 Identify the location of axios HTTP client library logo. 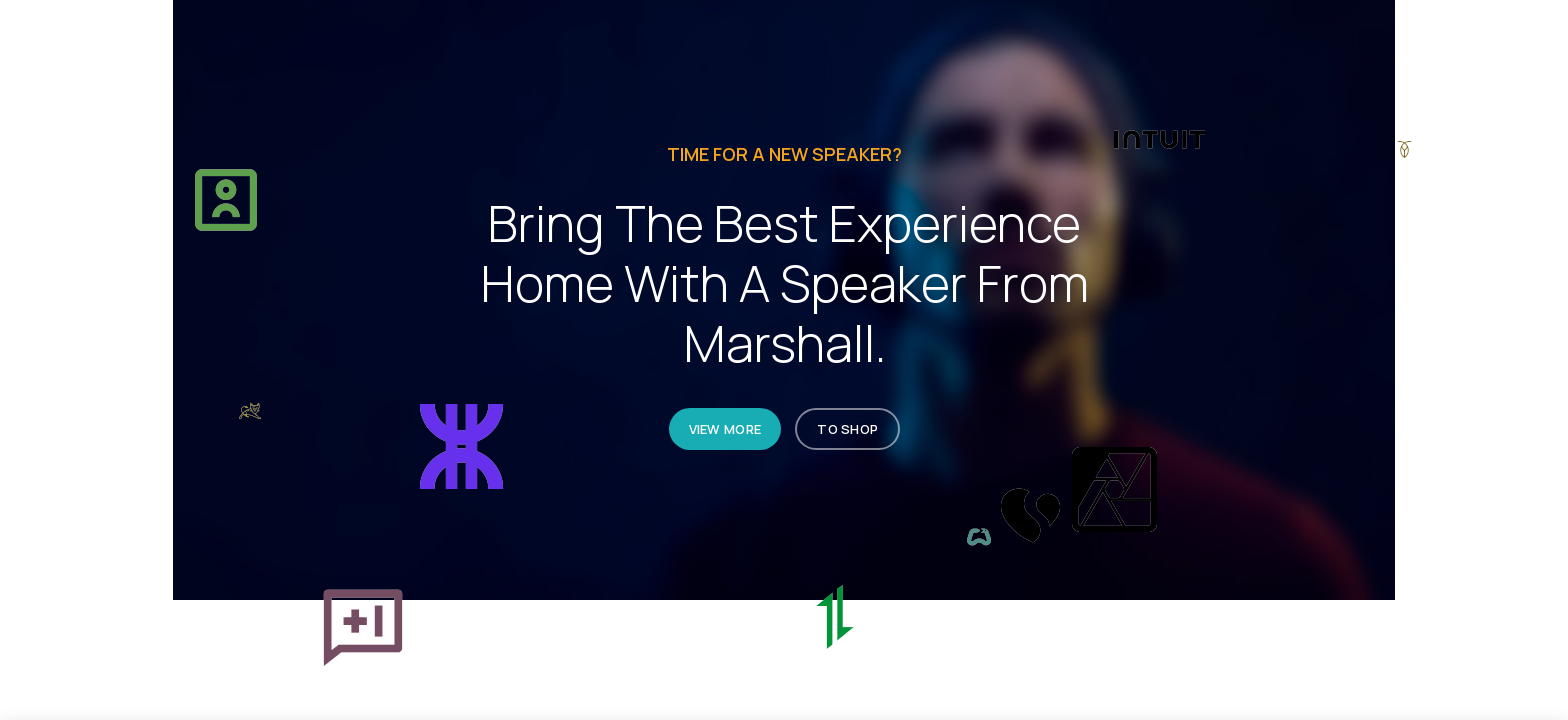
(835, 617).